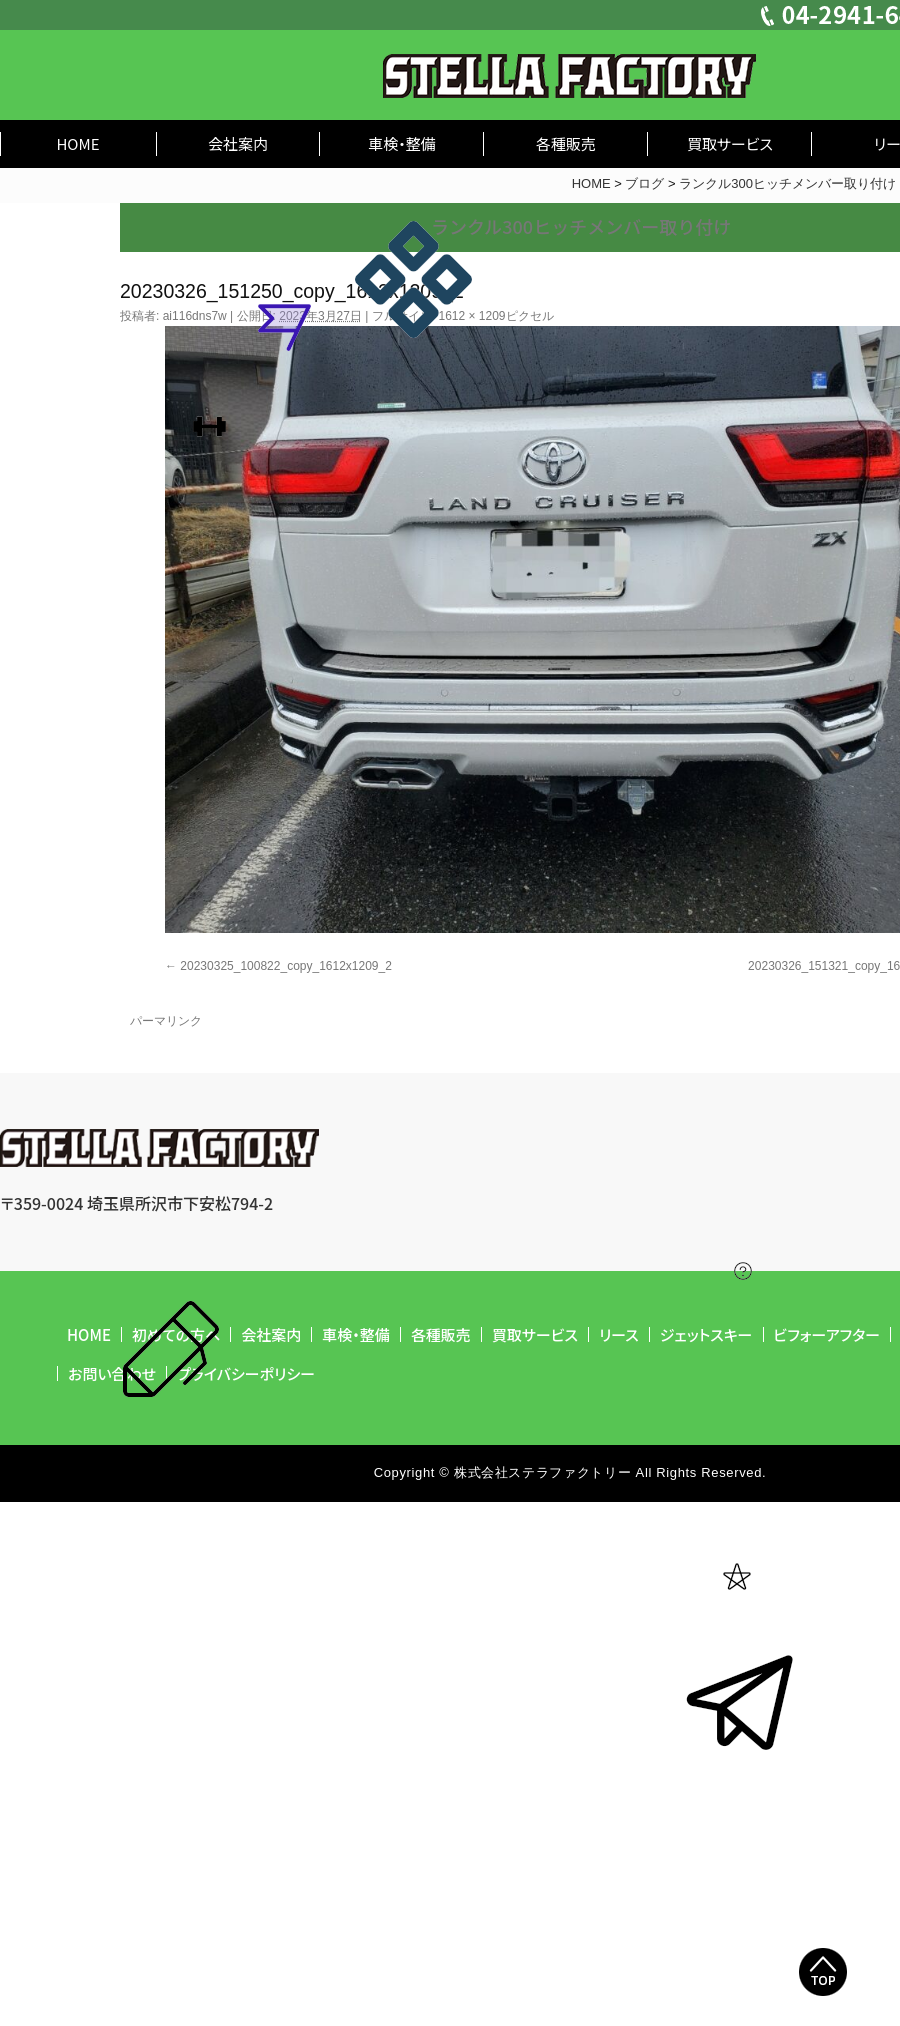  What do you see at coordinates (169, 1351) in the screenshot?
I see `edit or modify content` at bounding box center [169, 1351].